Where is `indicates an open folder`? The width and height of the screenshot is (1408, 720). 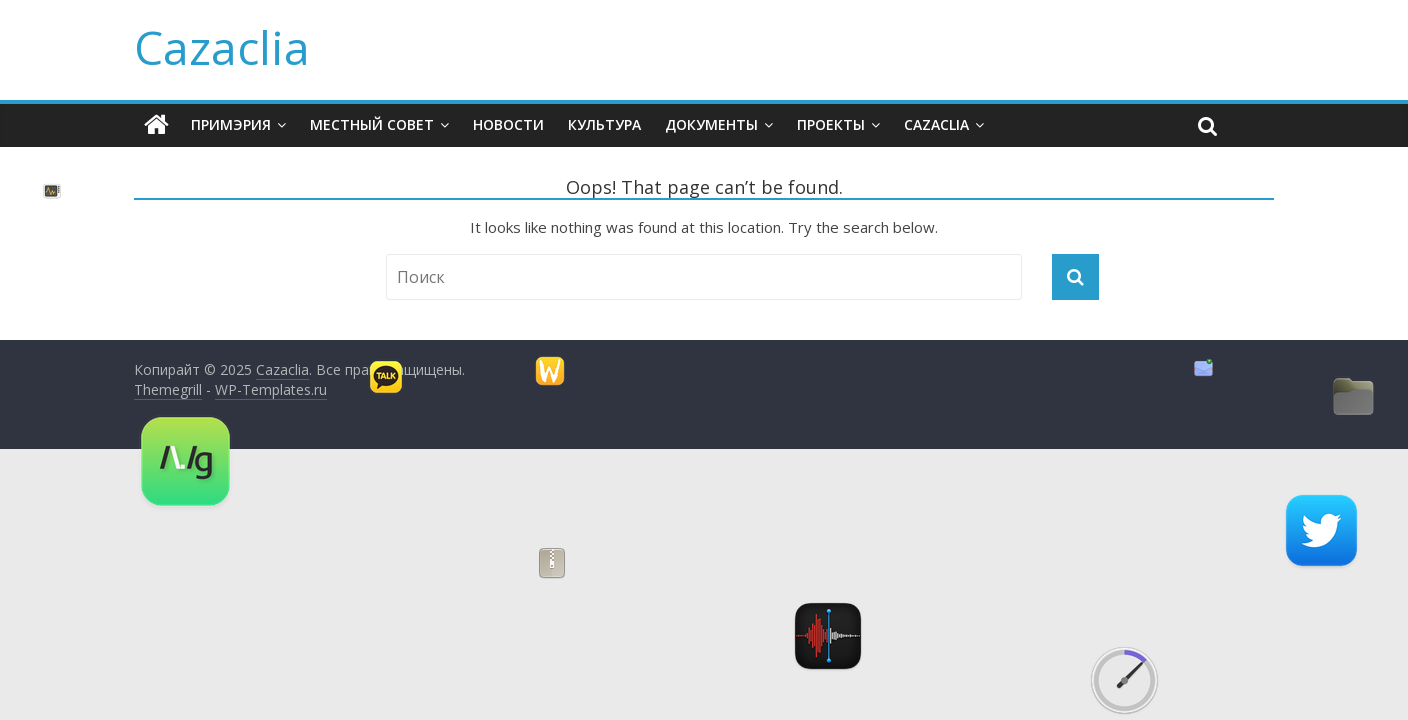 indicates an open folder is located at coordinates (1353, 396).